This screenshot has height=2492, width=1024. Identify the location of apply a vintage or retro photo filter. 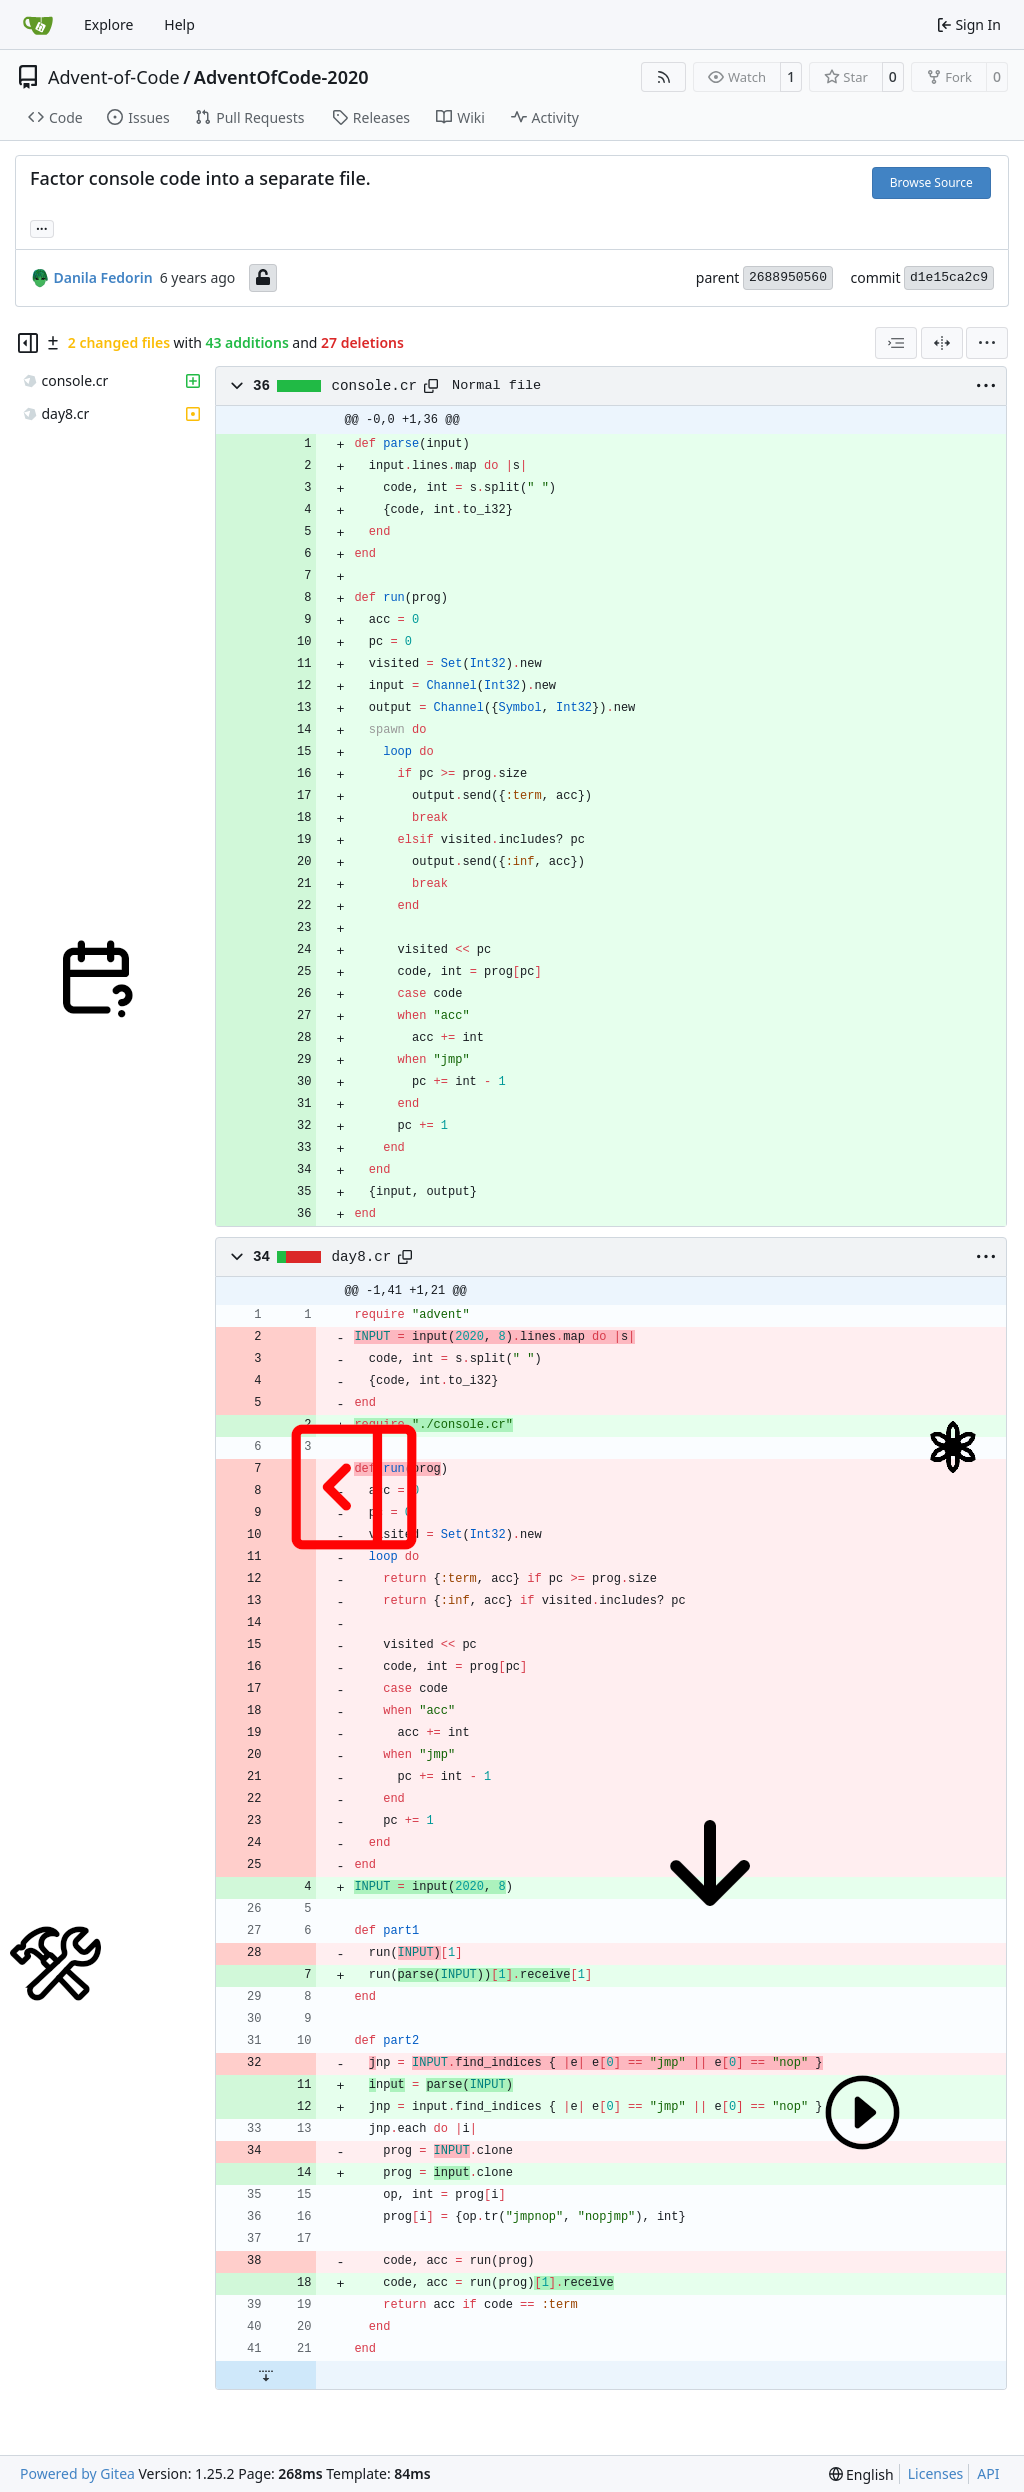
(953, 1447).